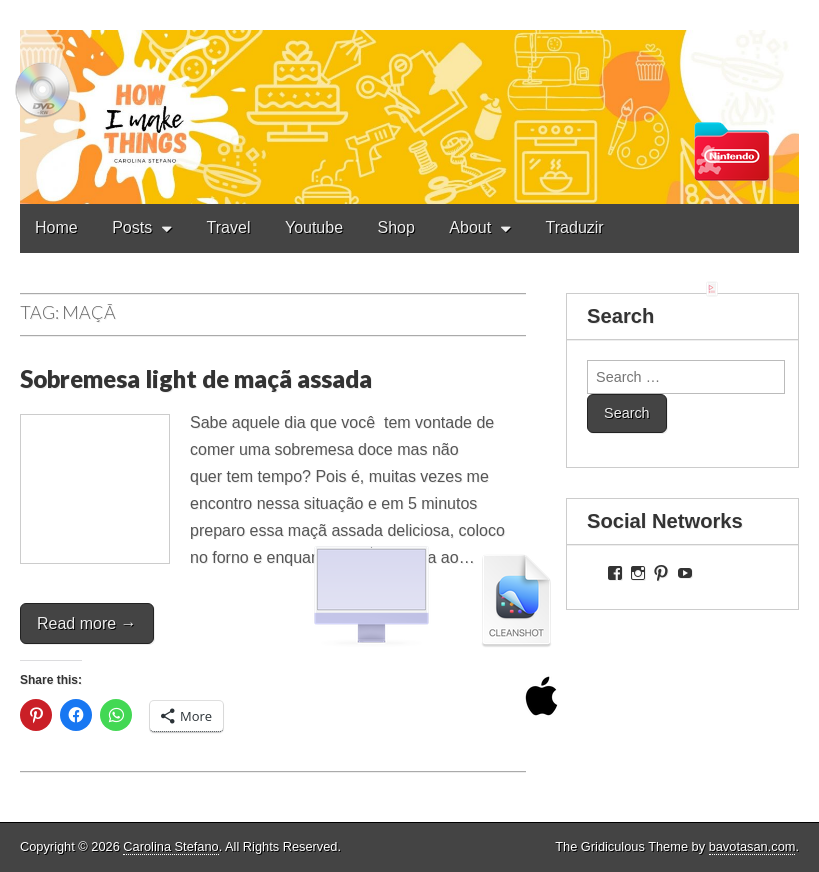 The width and height of the screenshot is (819, 872). What do you see at coordinates (541, 697) in the screenshot?
I see `apple system service or background process` at bounding box center [541, 697].